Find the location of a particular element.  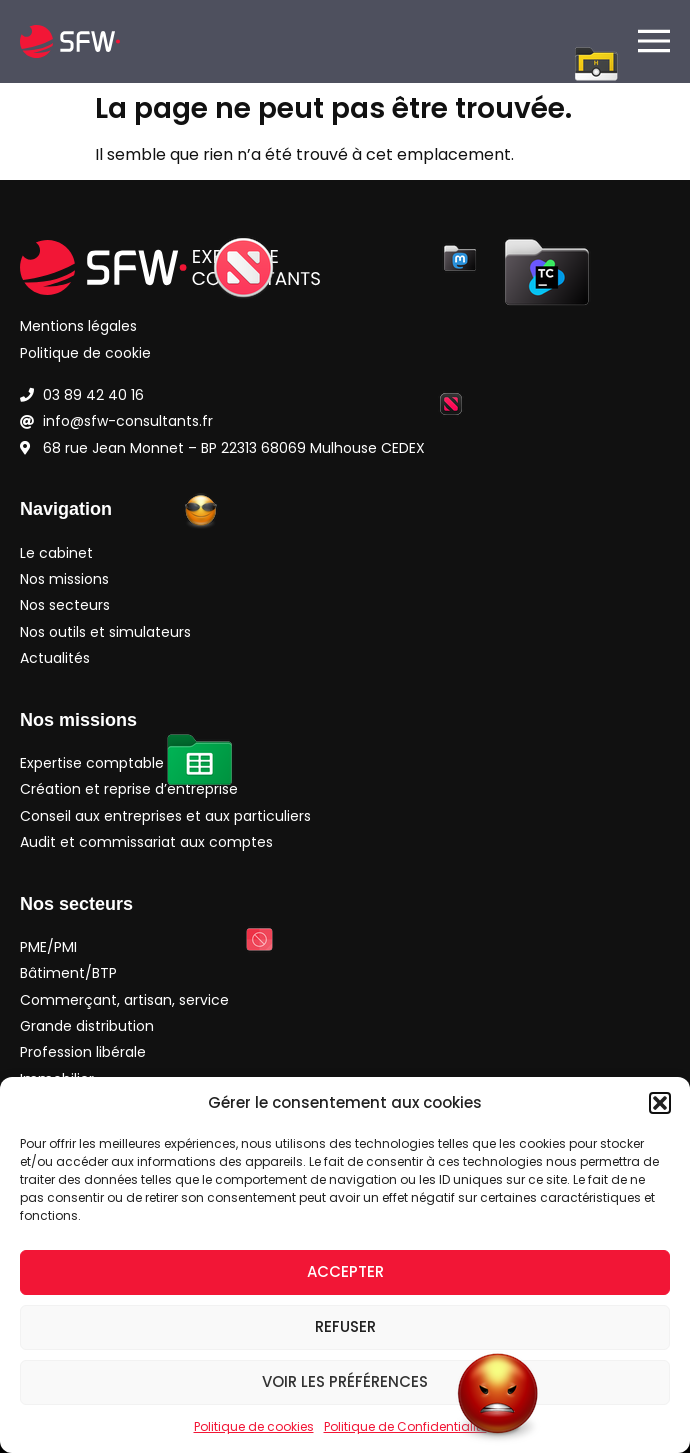

open JetBrains TeamCity project folder is located at coordinates (546, 274).